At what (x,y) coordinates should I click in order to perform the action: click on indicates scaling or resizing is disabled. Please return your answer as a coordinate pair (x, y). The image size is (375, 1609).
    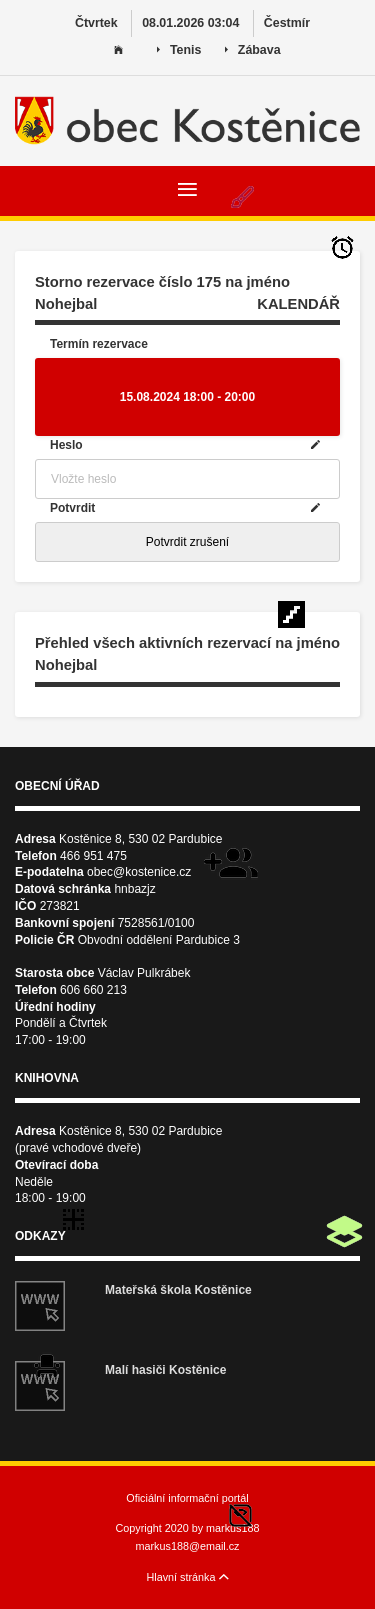
    Looking at the image, I should click on (240, 1515).